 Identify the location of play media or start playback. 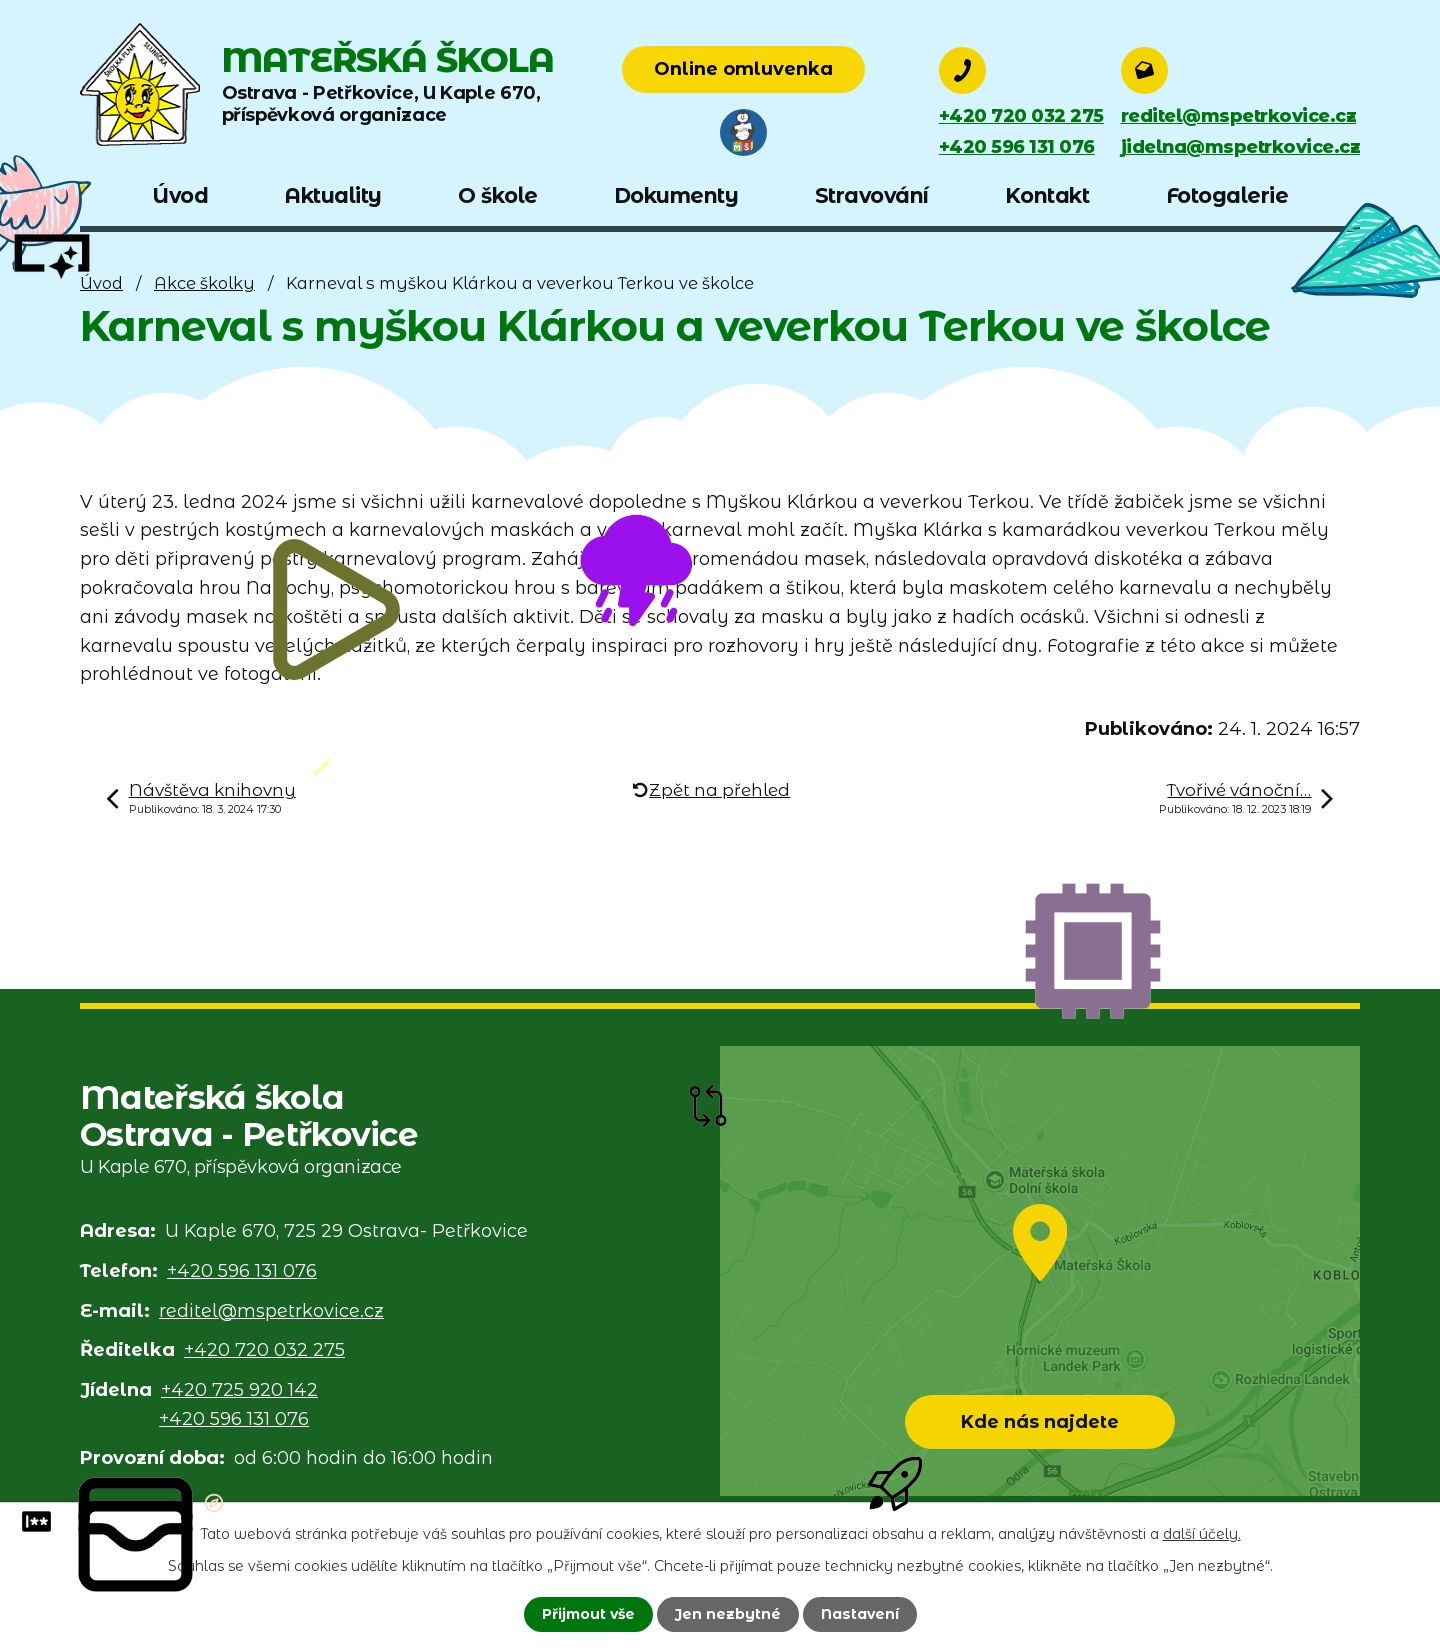
(329, 609).